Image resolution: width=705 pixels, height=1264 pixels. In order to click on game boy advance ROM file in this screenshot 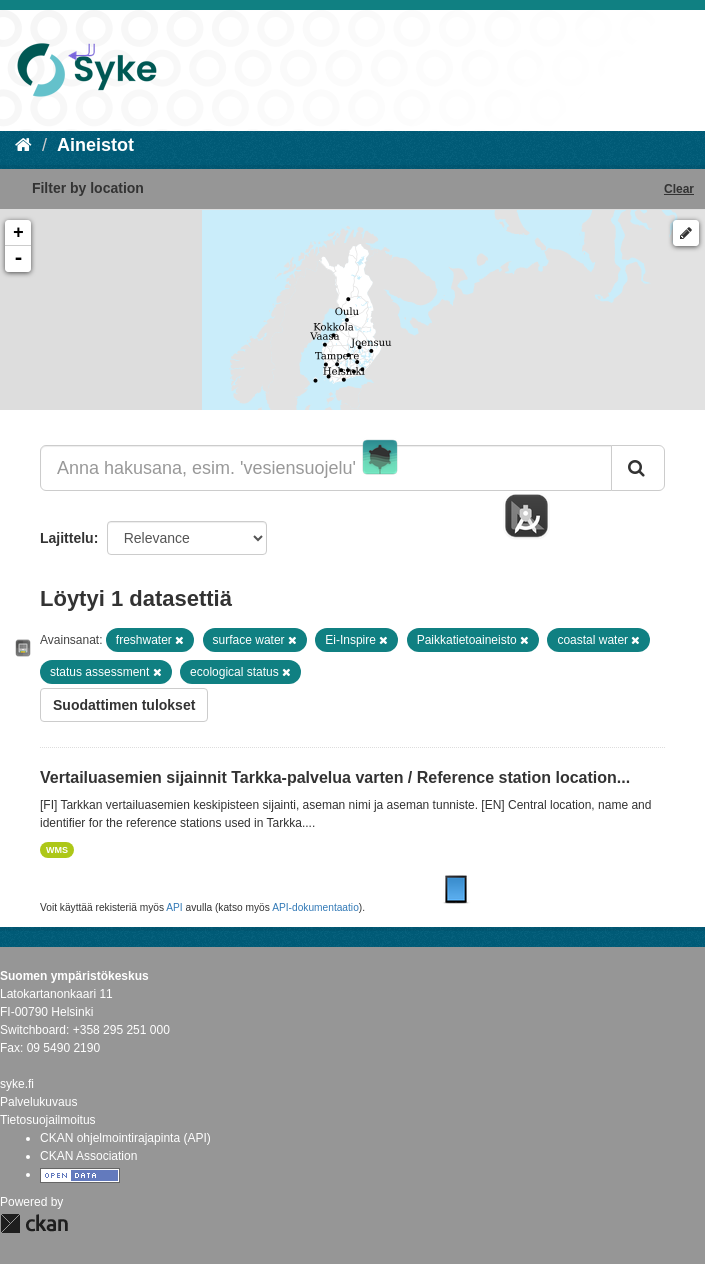, I will do `click(23, 648)`.